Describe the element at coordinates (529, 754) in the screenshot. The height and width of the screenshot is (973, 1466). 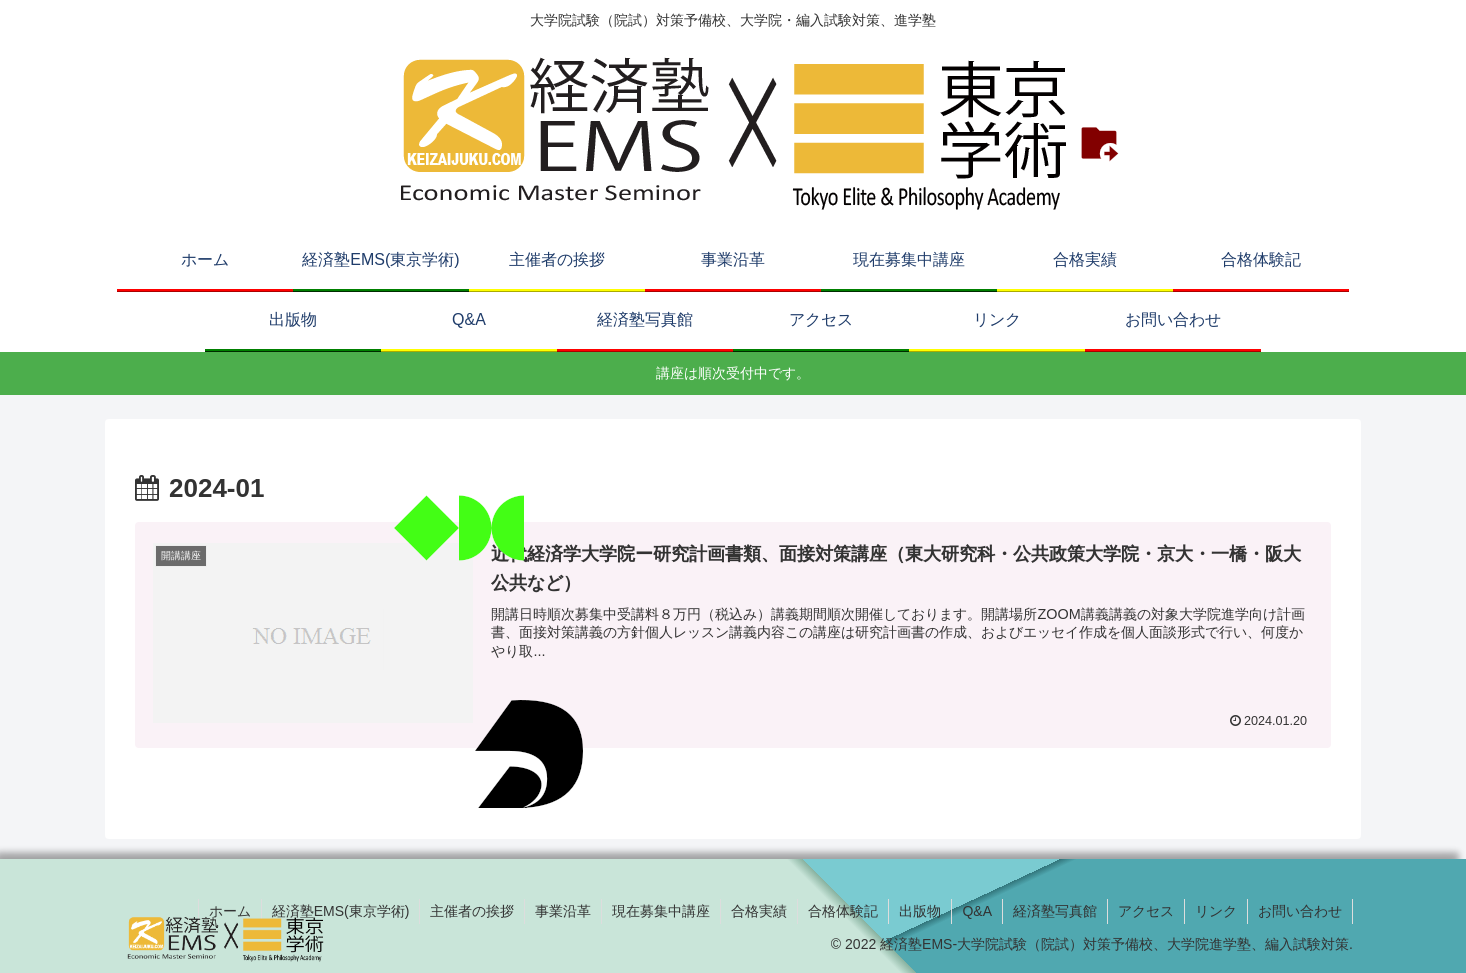
I see `open deepnote collaborative notebook` at that location.